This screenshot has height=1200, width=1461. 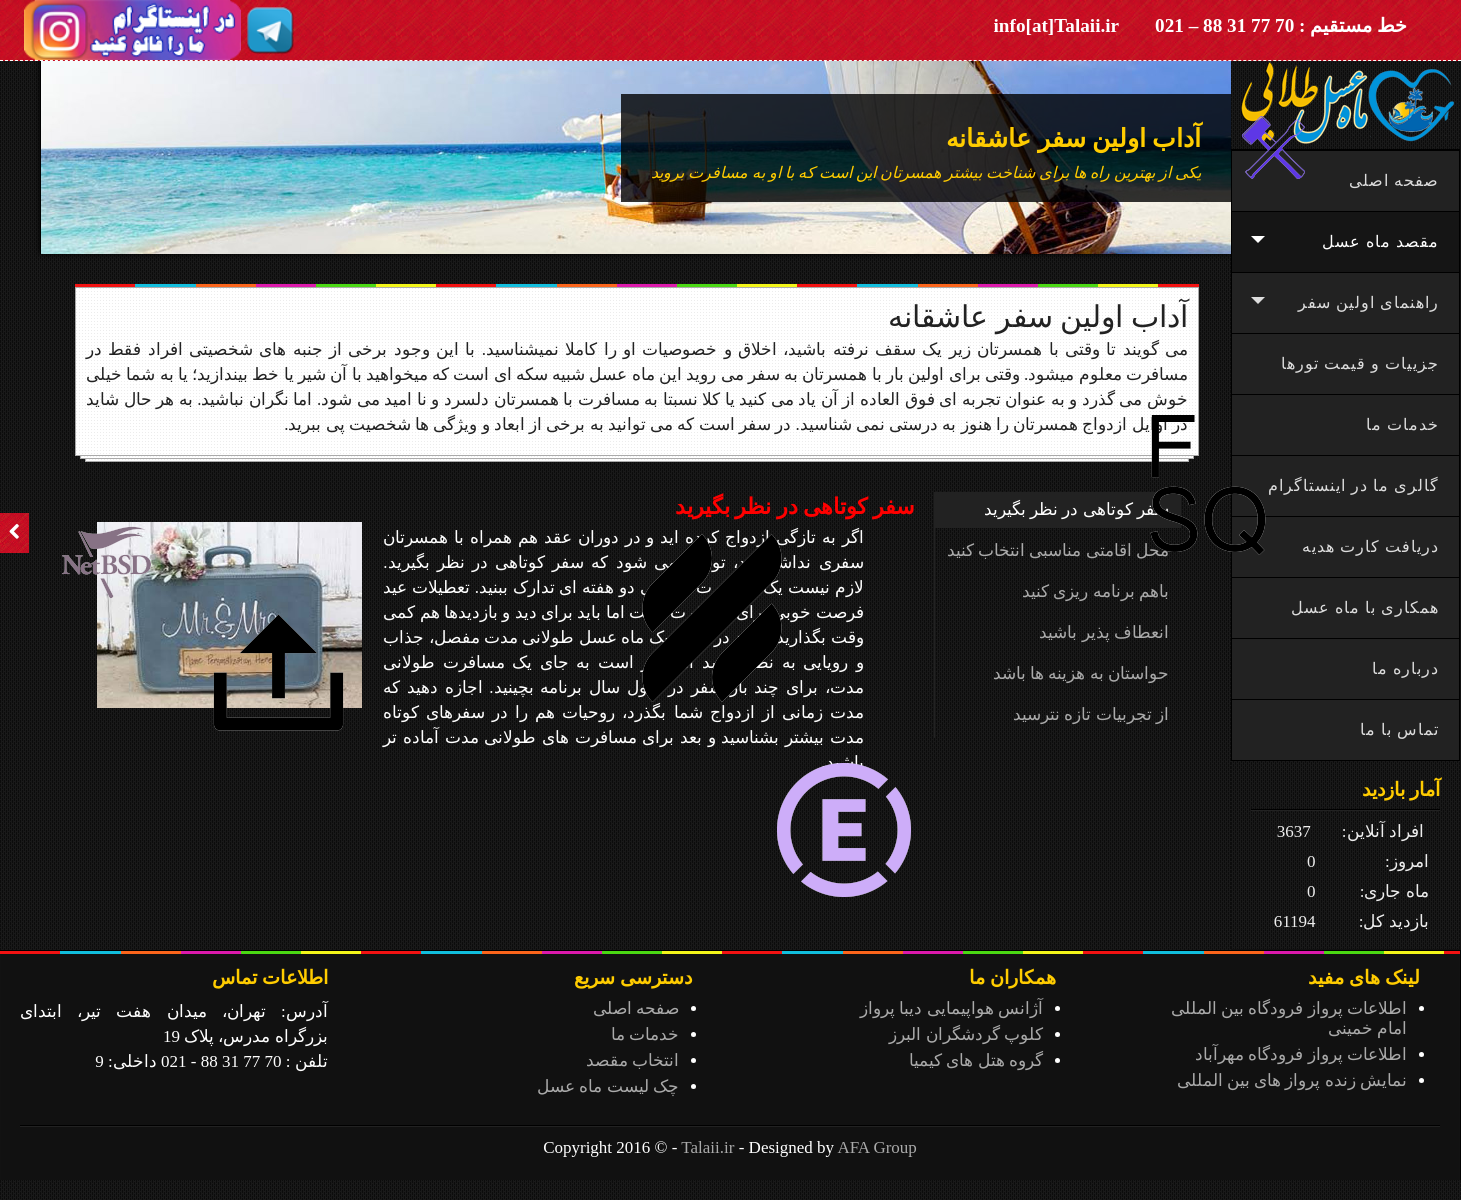 I want to click on open the Expensify app, so click(x=844, y=830).